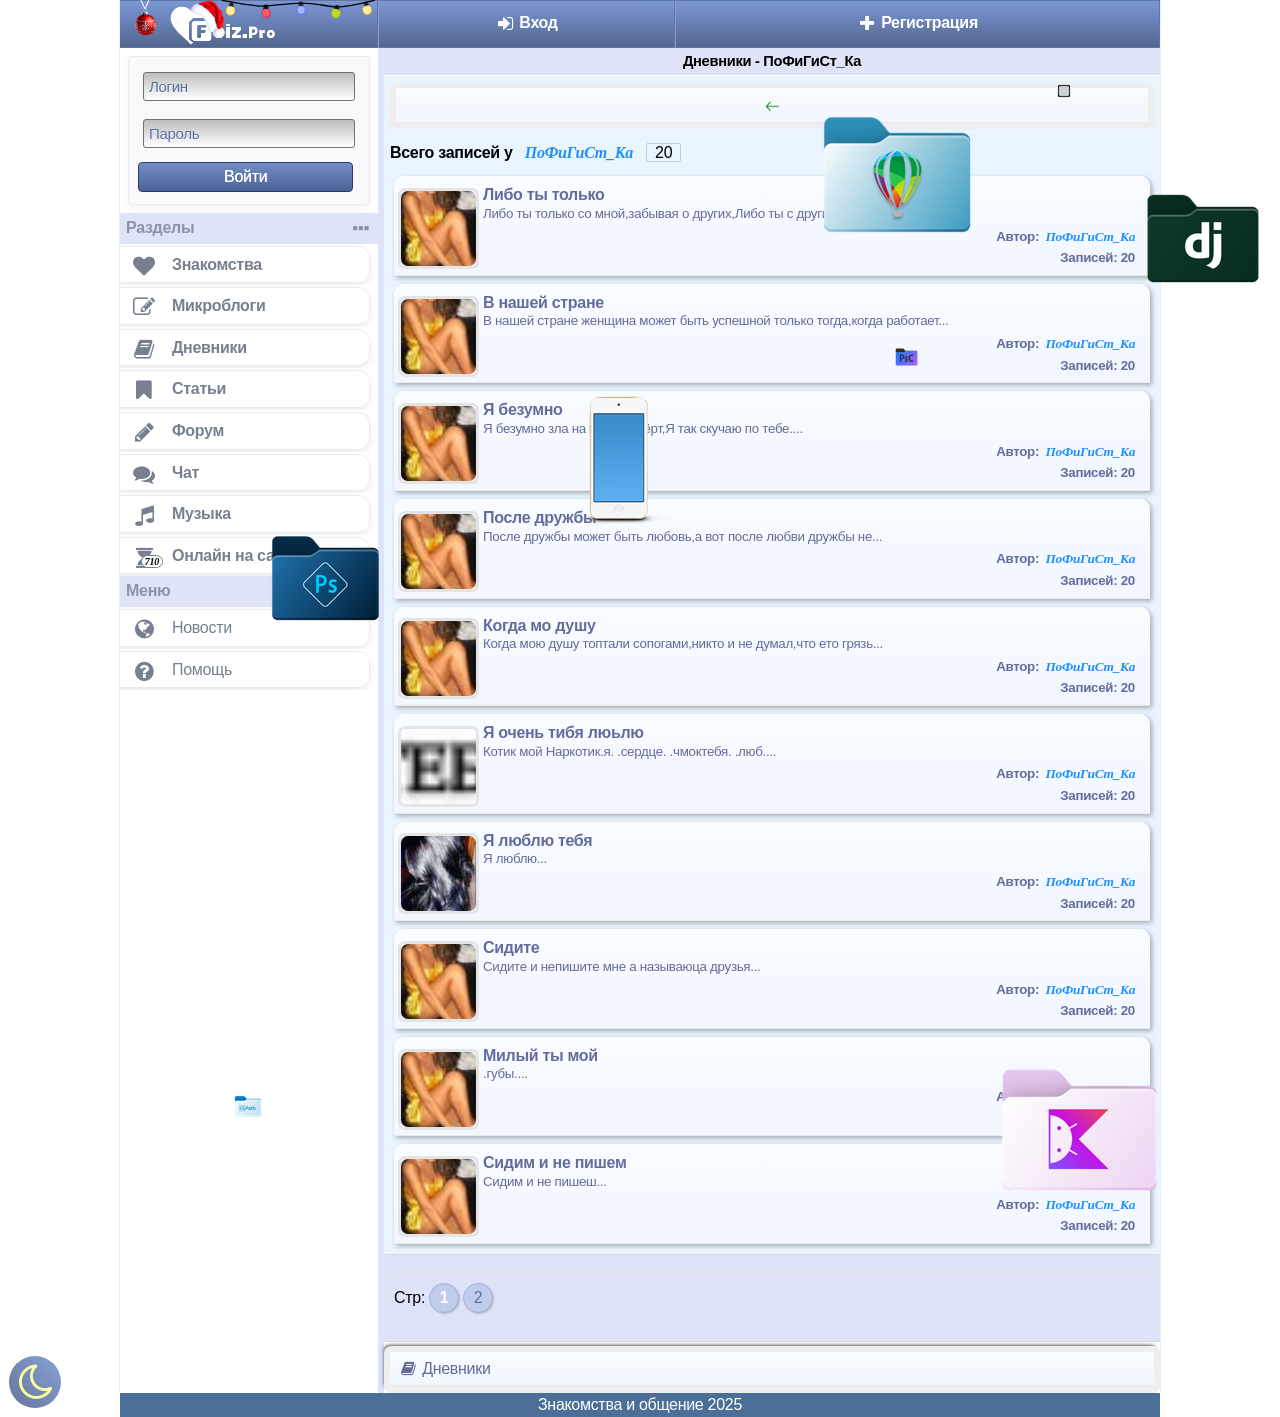 This screenshot has height=1417, width=1280. Describe the element at coordinates (896, 178) in the screenshot. I see `open folder containing CorelDRAW files` at that location.